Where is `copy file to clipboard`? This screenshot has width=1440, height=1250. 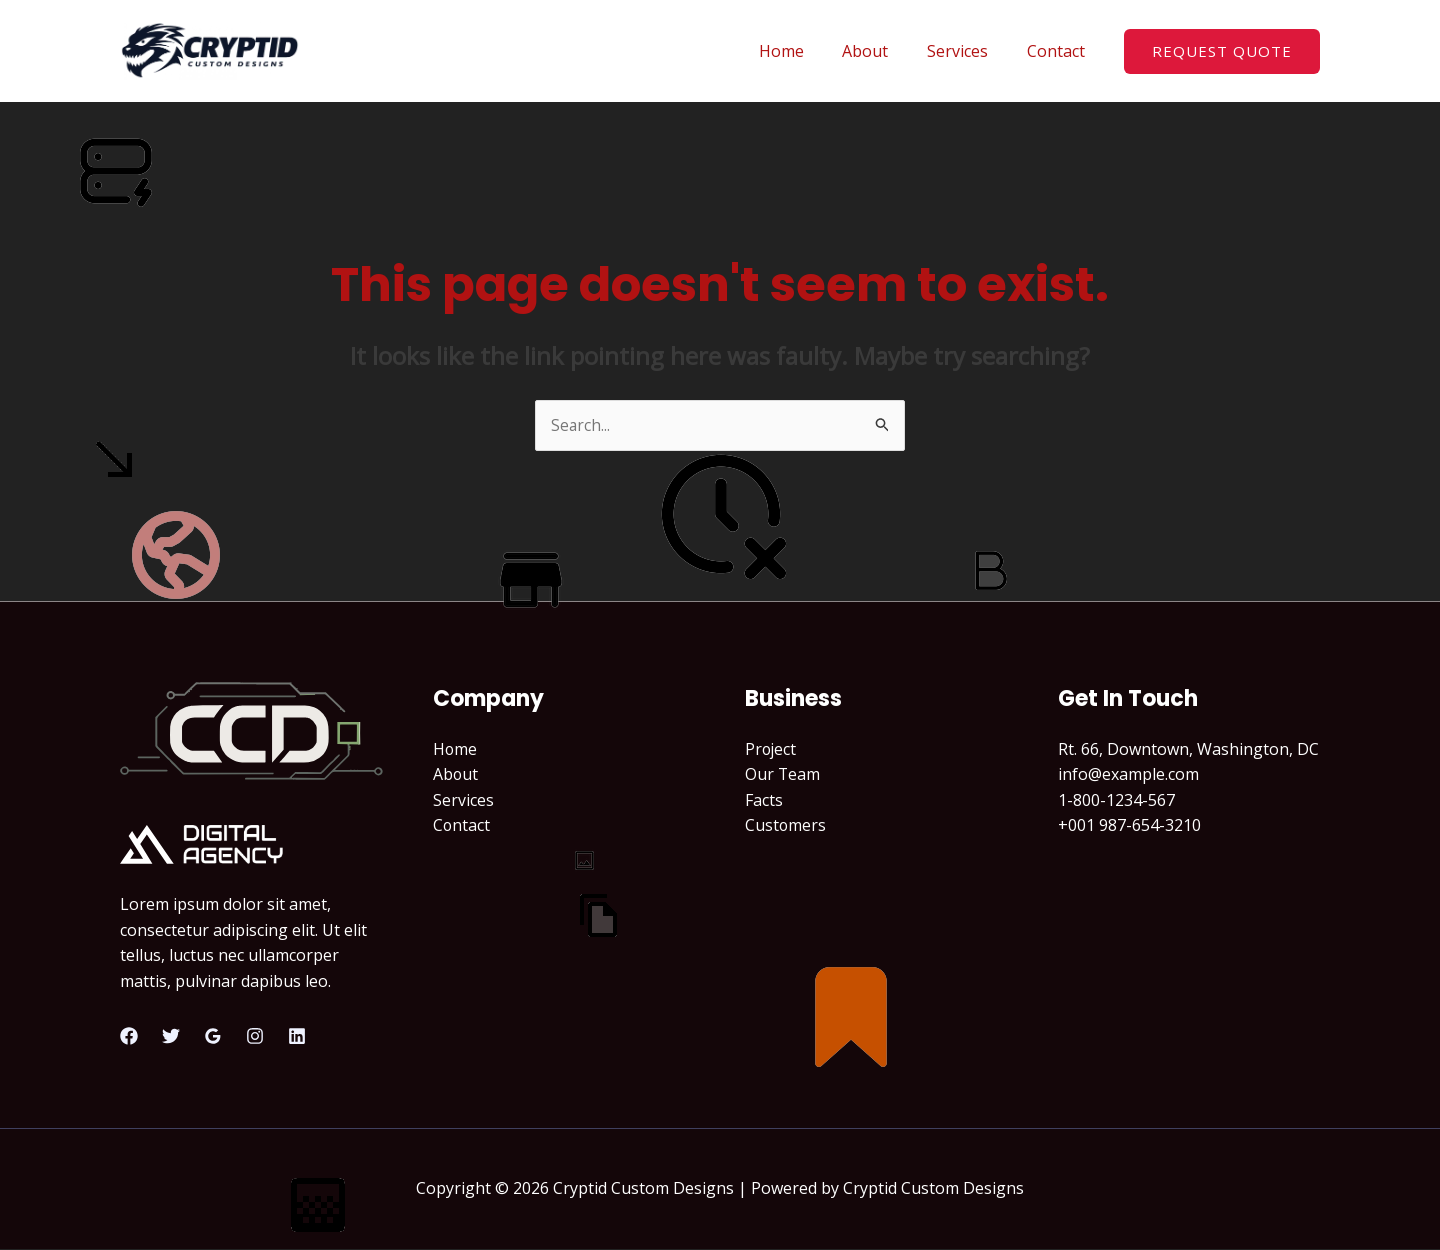 copy file to clipboard is located at coordinates (599, 915).